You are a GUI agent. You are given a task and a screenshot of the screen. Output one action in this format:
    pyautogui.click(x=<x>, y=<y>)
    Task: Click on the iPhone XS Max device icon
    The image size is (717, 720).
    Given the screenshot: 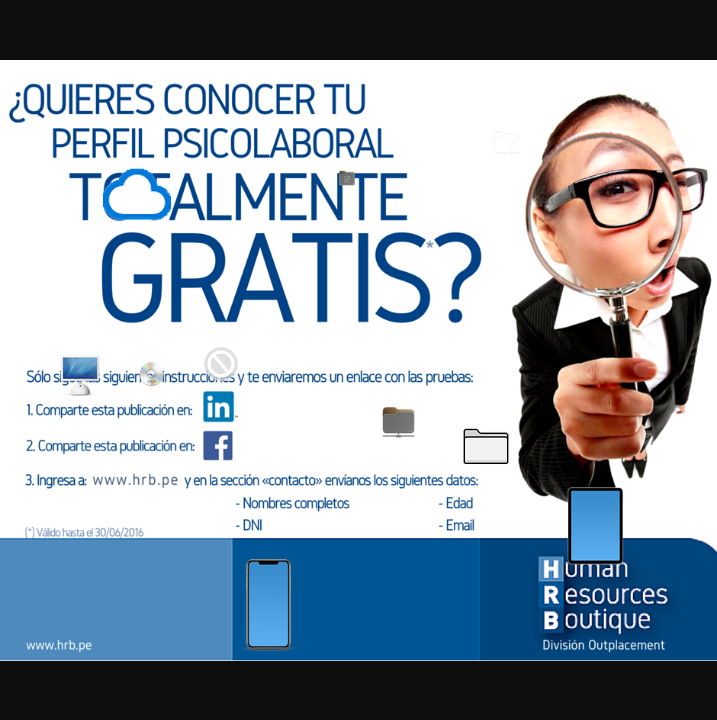 What is the action you would take?
    pyautogui.click(x=268, y=605)
    